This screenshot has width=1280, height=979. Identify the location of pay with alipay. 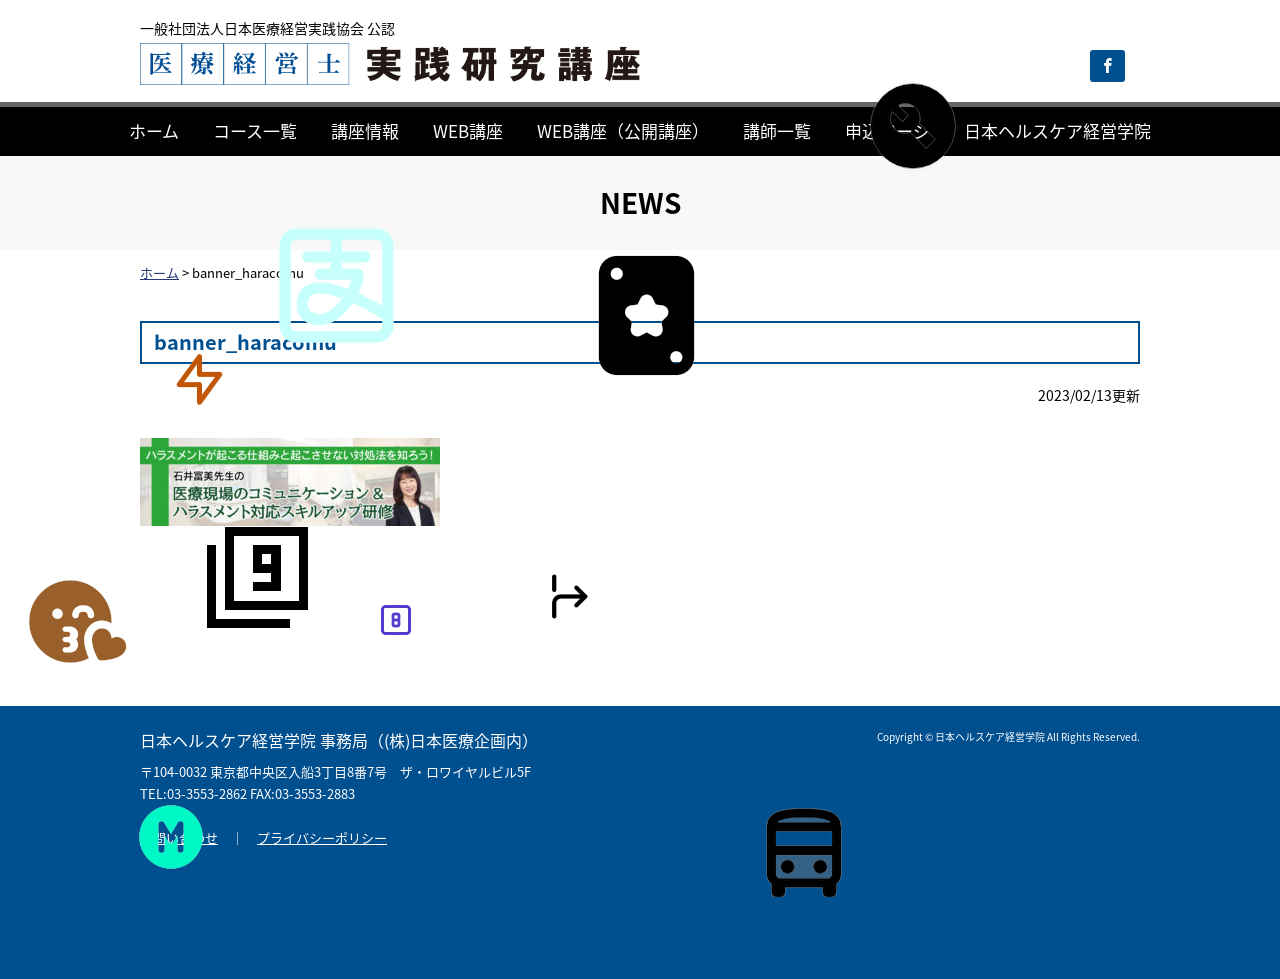
(336, 285).